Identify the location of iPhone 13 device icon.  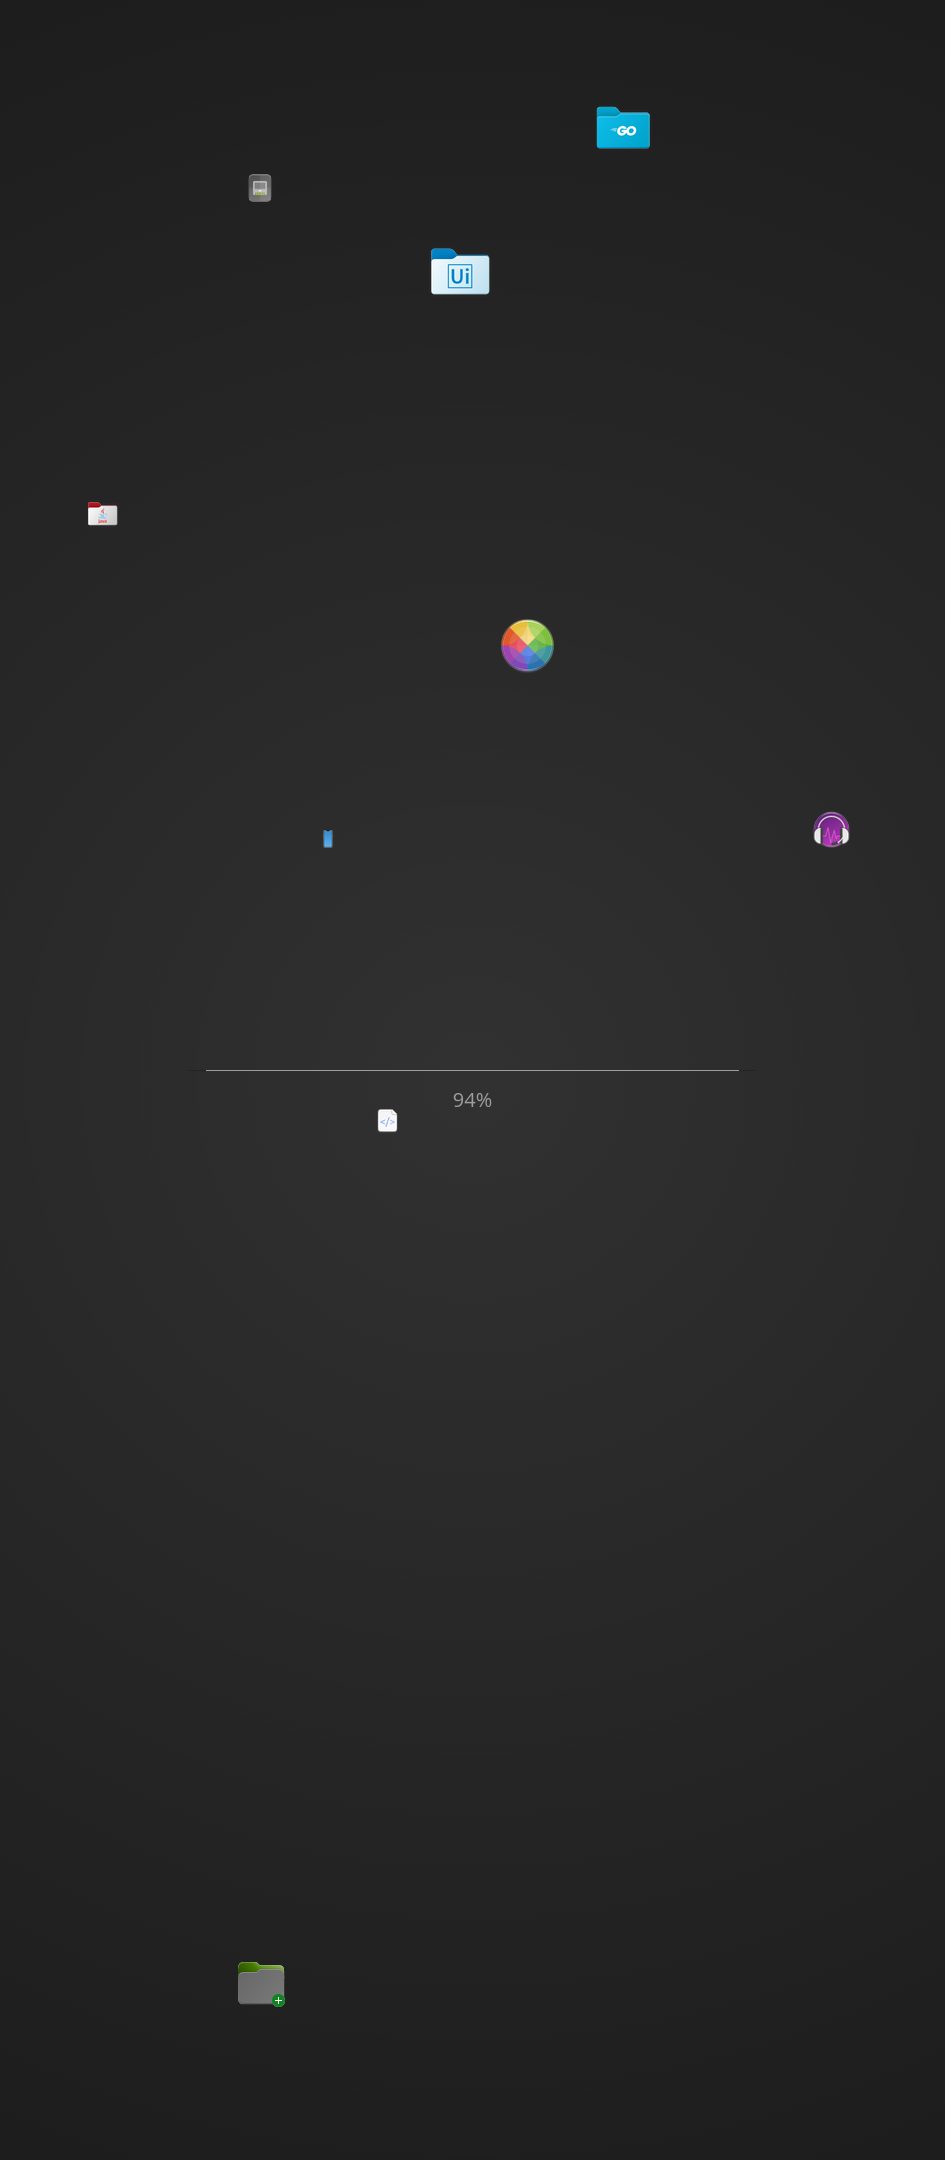
(328, 839).